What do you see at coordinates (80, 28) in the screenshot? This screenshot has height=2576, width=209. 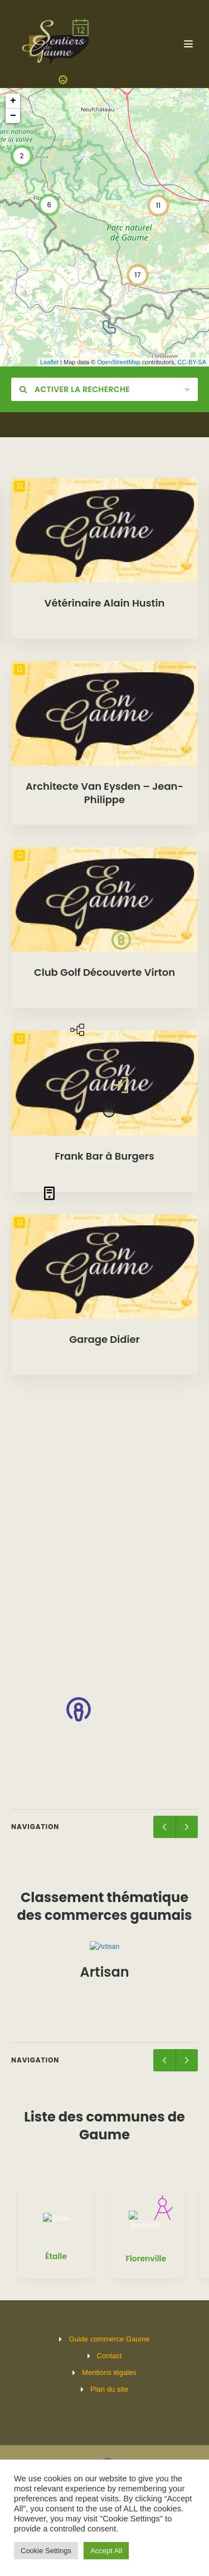 I see `view calendar or schedule` at bounding box center [80, 28].